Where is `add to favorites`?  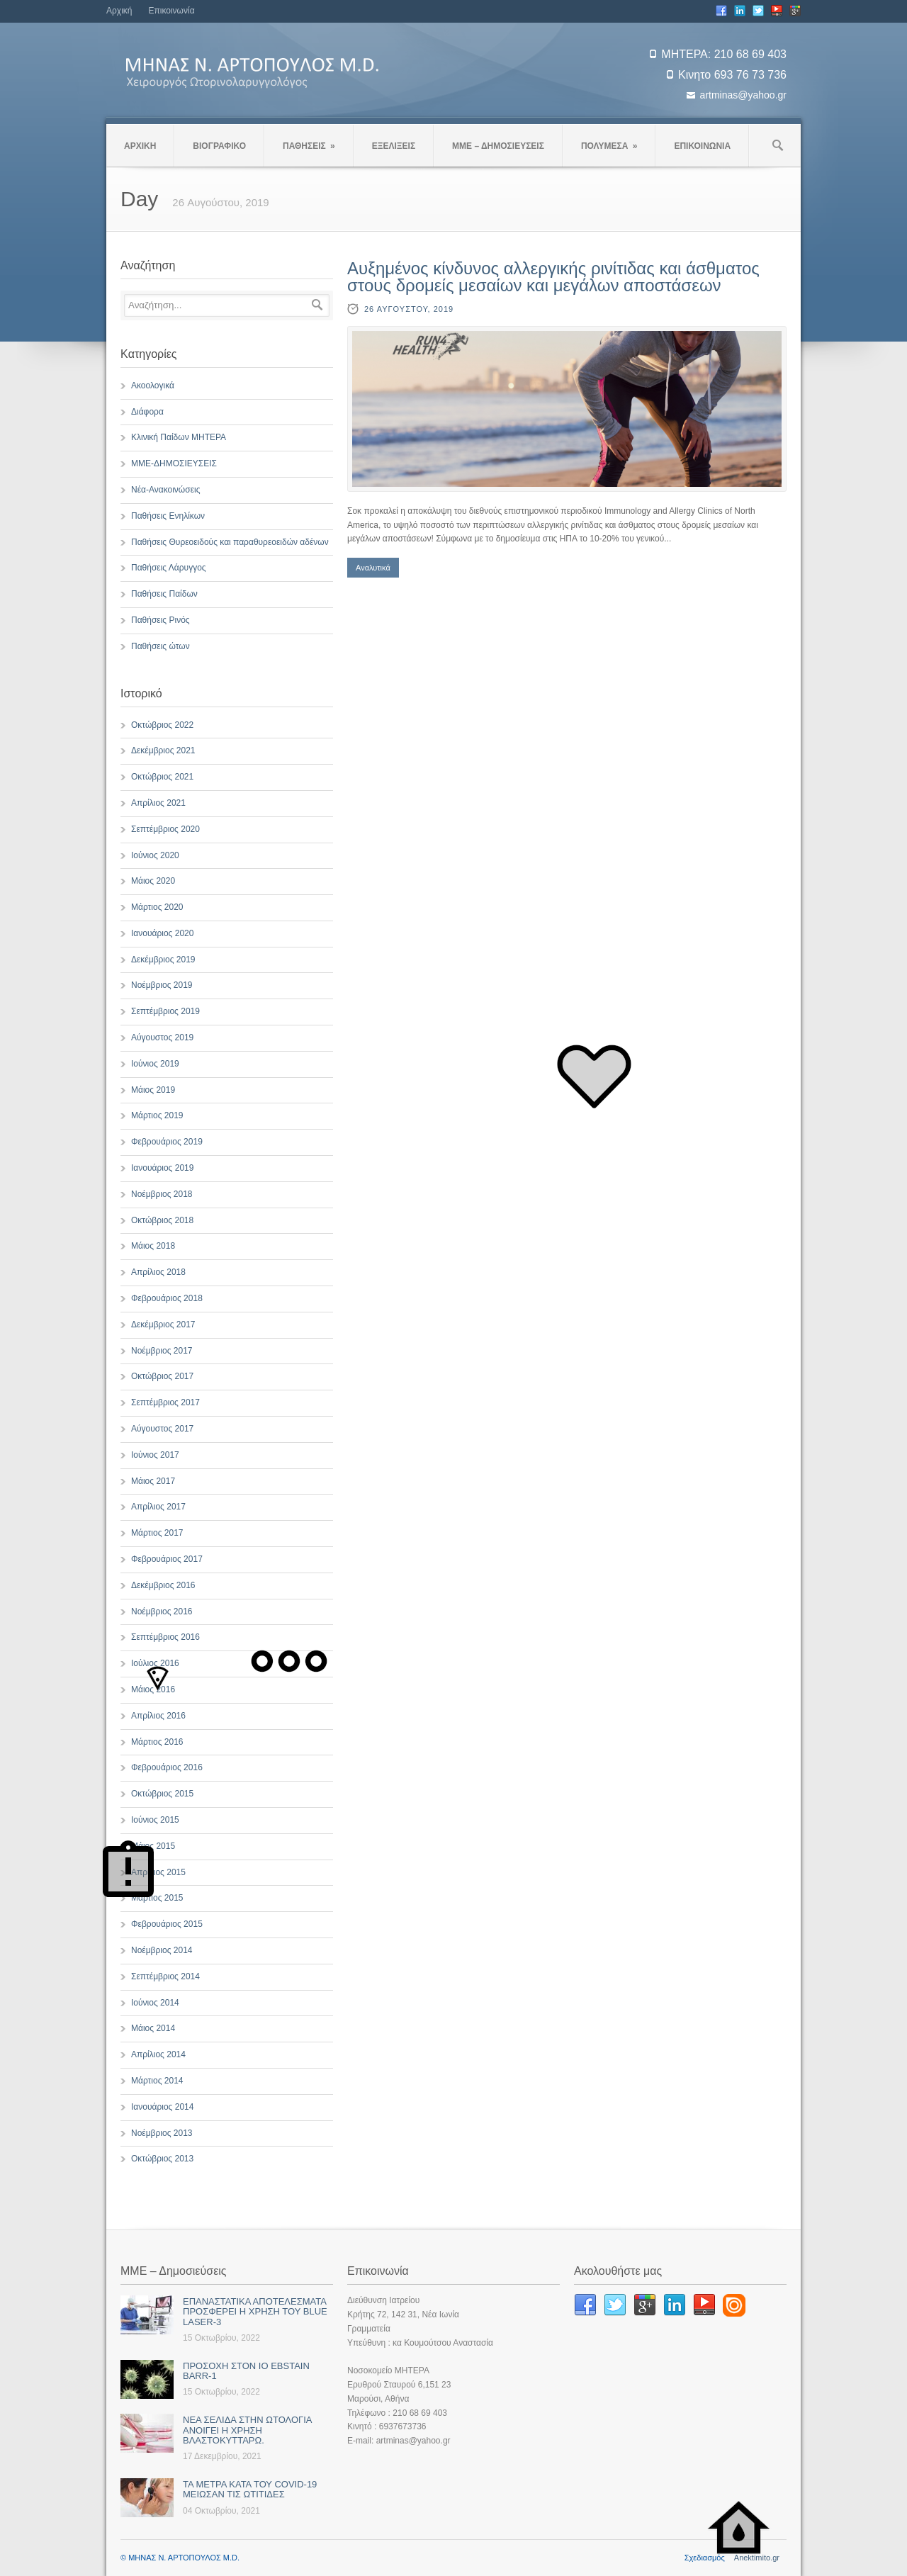
add to favorites is located at coordinates (594, 1074).